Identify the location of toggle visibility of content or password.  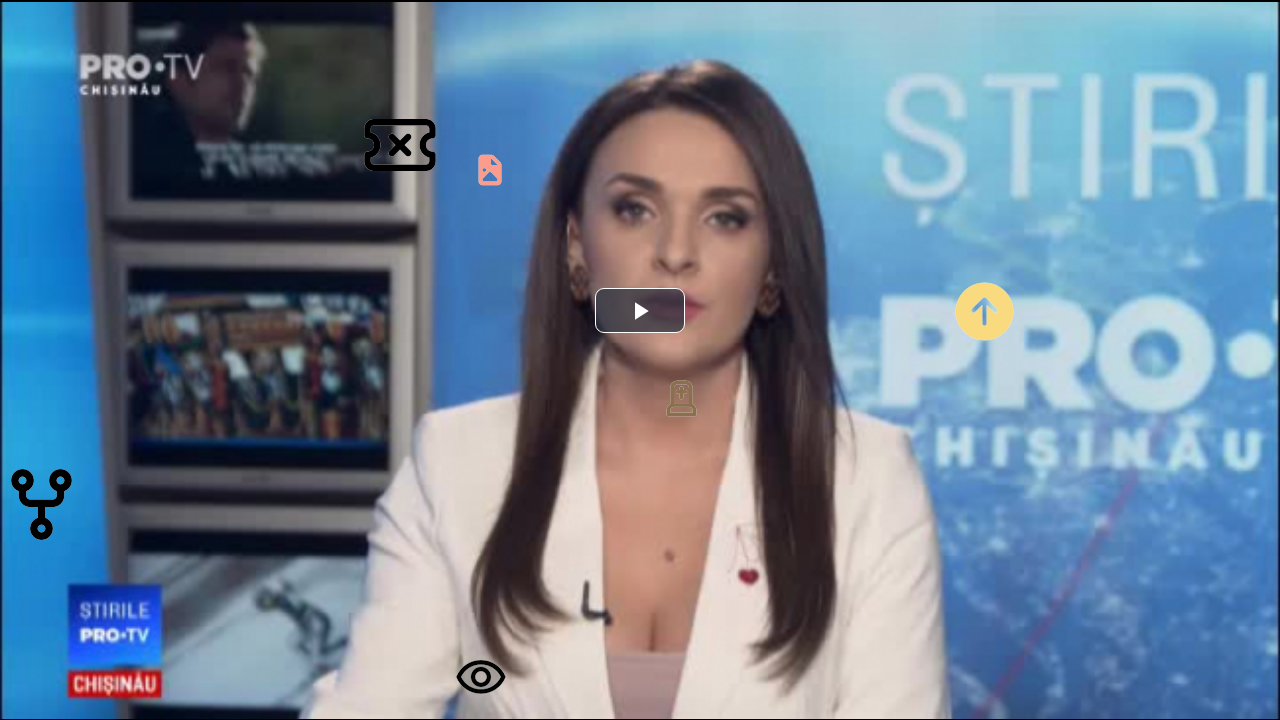
(481, 678).